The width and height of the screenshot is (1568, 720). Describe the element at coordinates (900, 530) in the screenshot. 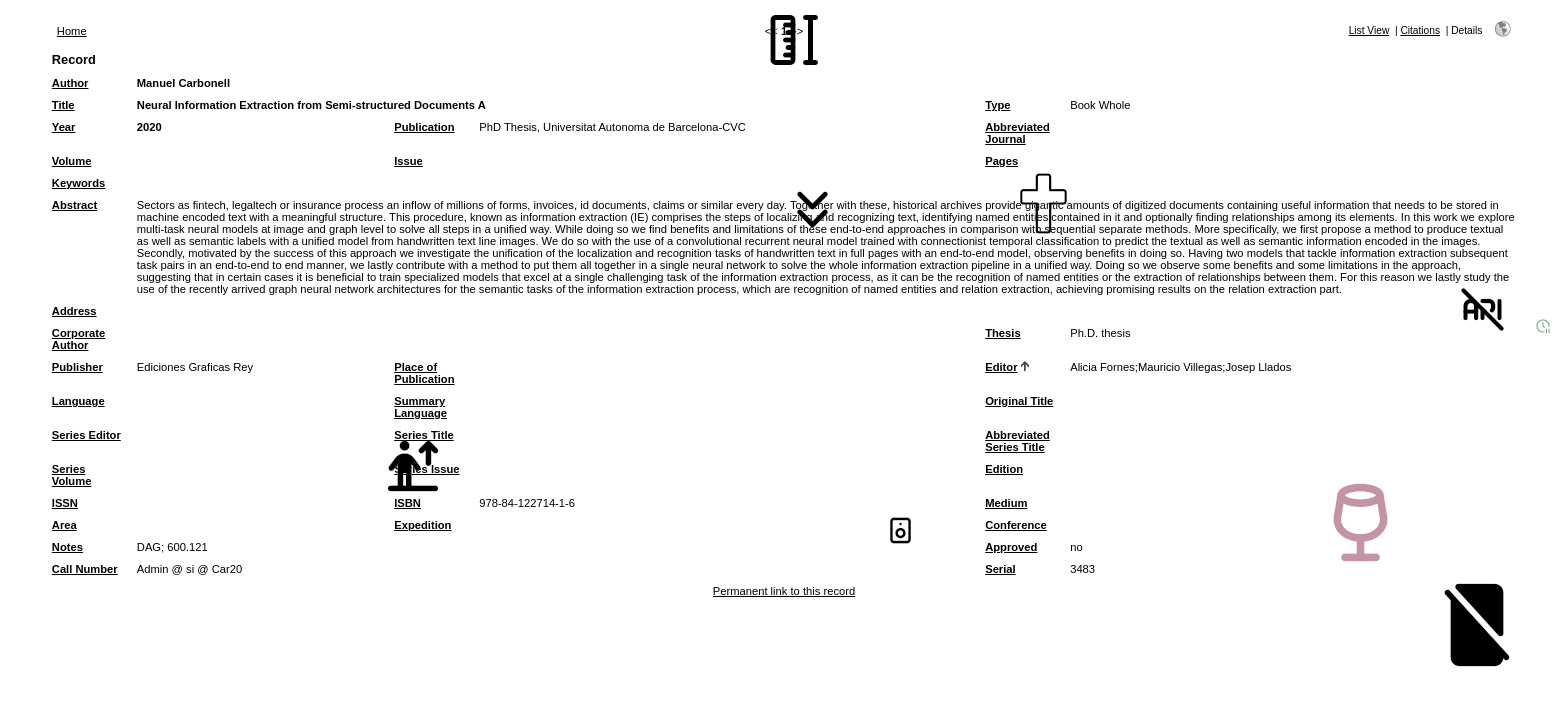

I see `adjust speaker or audio output settings` at that location.